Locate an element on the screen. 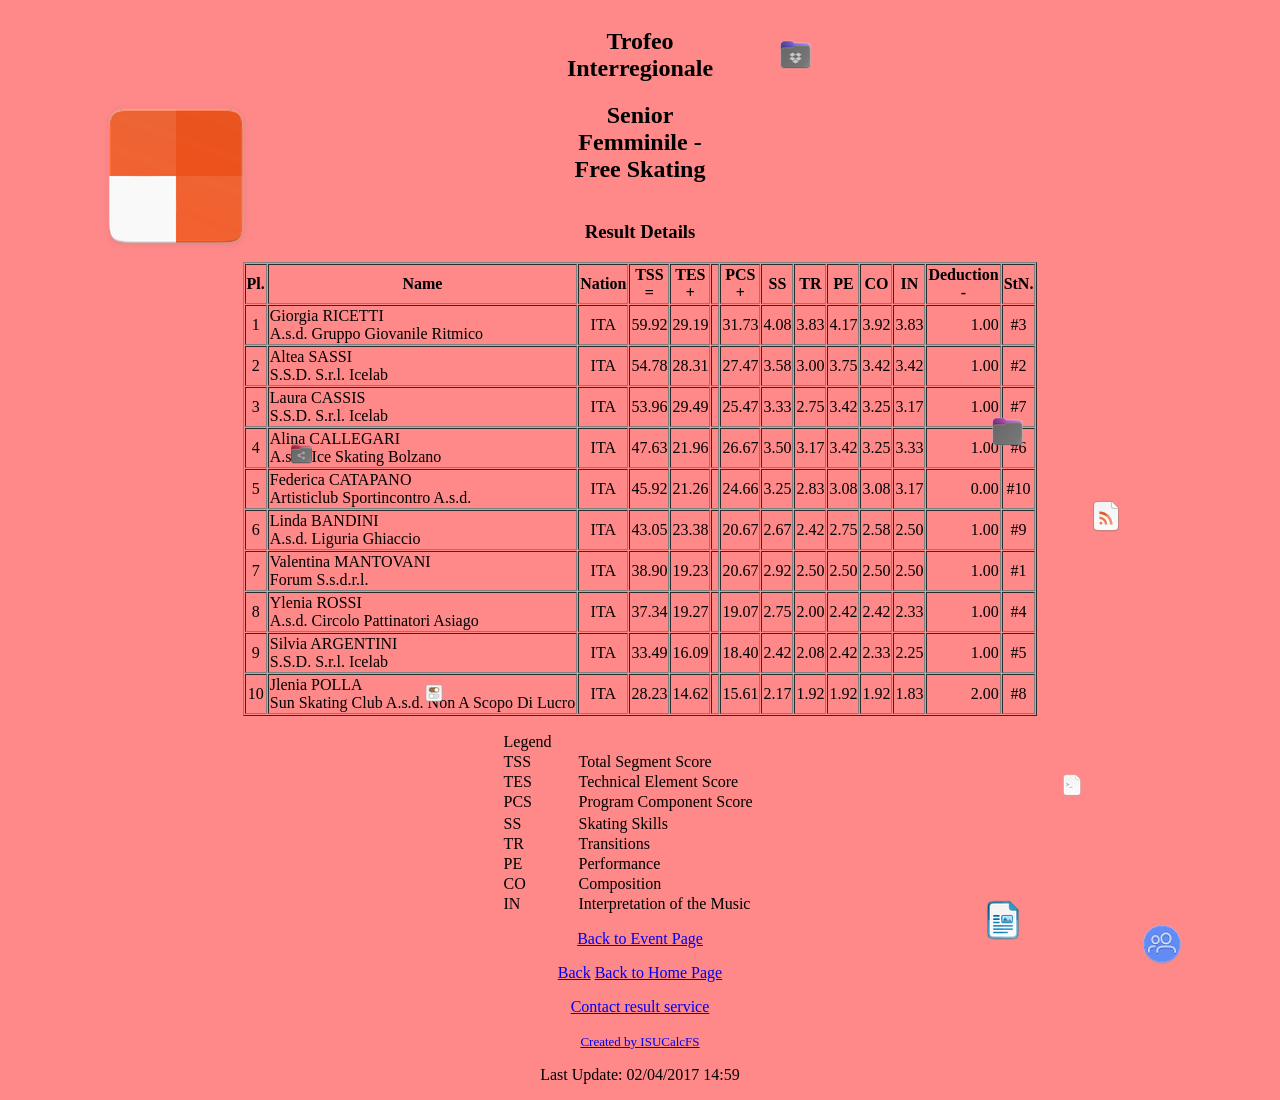 The width and height of the screenshot is (1280, 1100). a shell script or bash file is located at coordinates (1072, 785).